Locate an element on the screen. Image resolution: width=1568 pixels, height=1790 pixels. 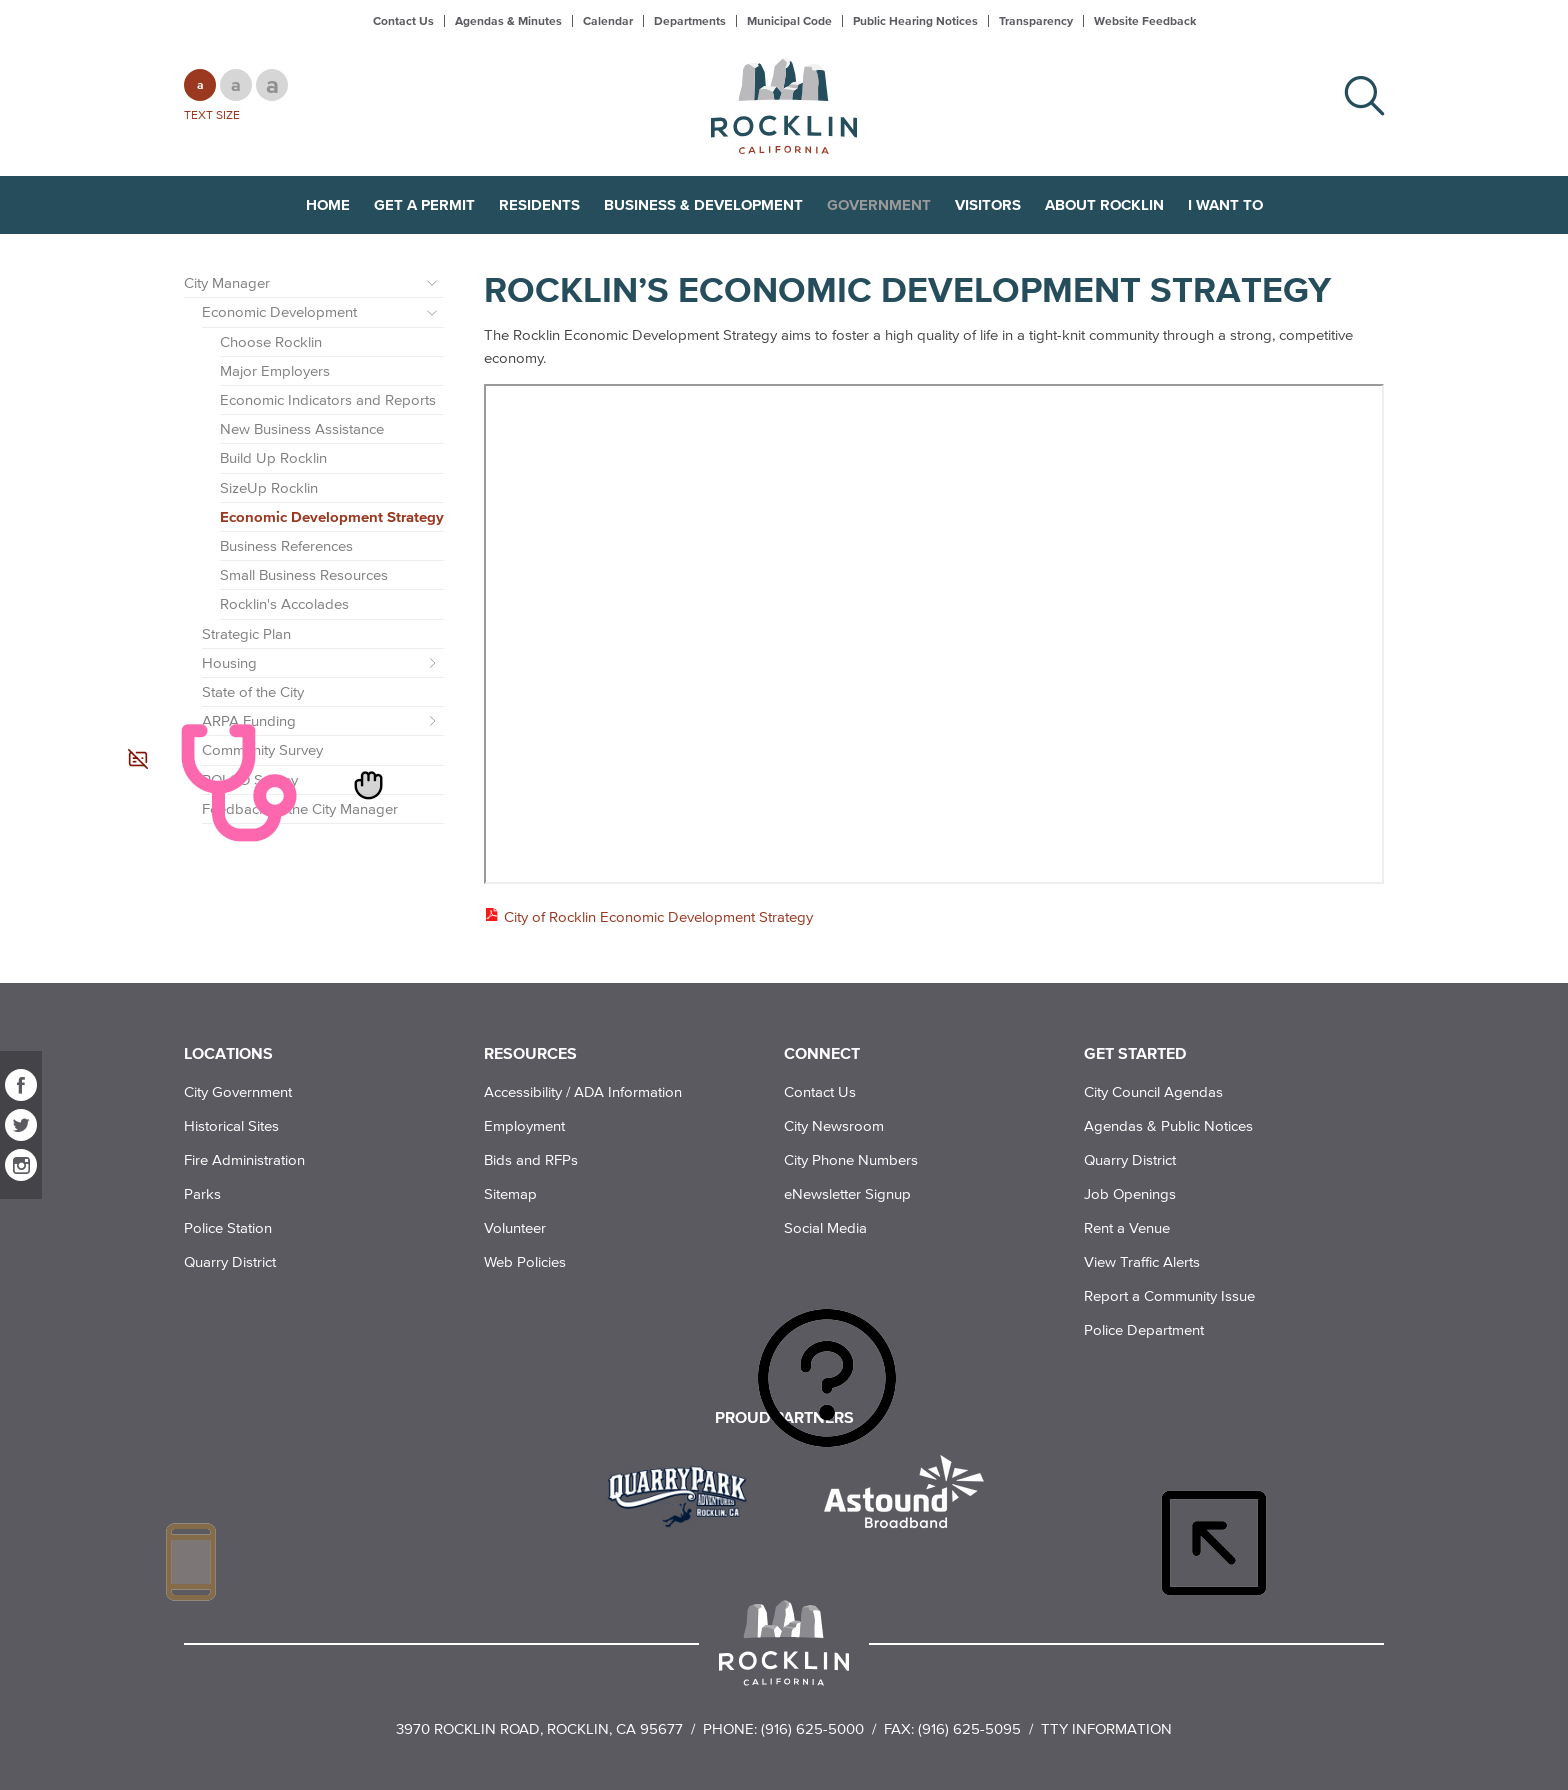
switch to mobile view is located at coordinates (191, 1562).